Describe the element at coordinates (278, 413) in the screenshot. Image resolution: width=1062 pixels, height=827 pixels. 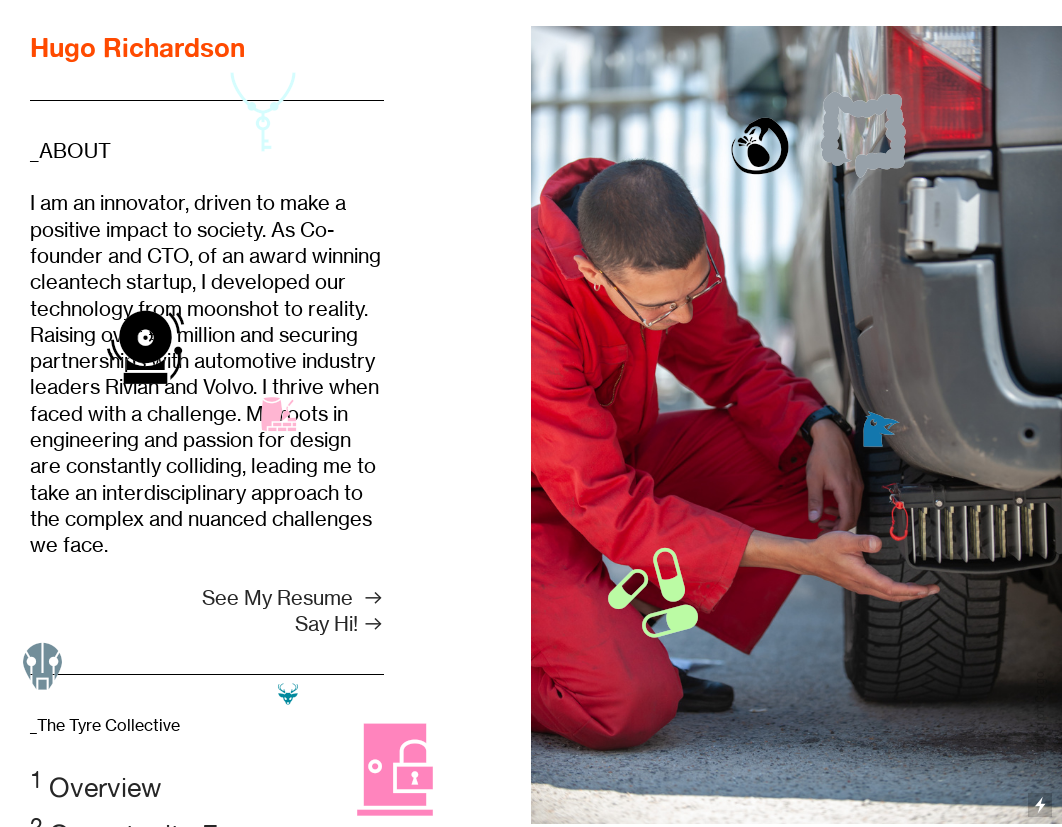
I see `select concrete or cement materials` at that location.